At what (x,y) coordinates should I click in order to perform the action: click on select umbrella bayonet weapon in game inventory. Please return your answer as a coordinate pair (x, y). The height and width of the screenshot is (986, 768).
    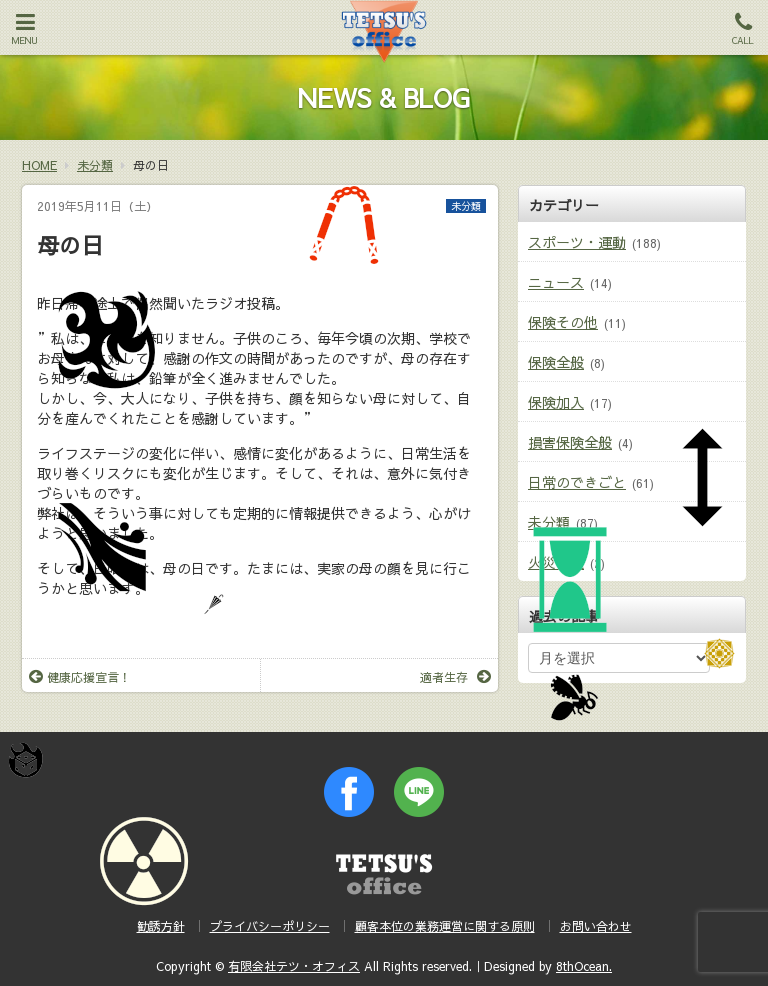
    Looking at the image, I should click on (213, 604).